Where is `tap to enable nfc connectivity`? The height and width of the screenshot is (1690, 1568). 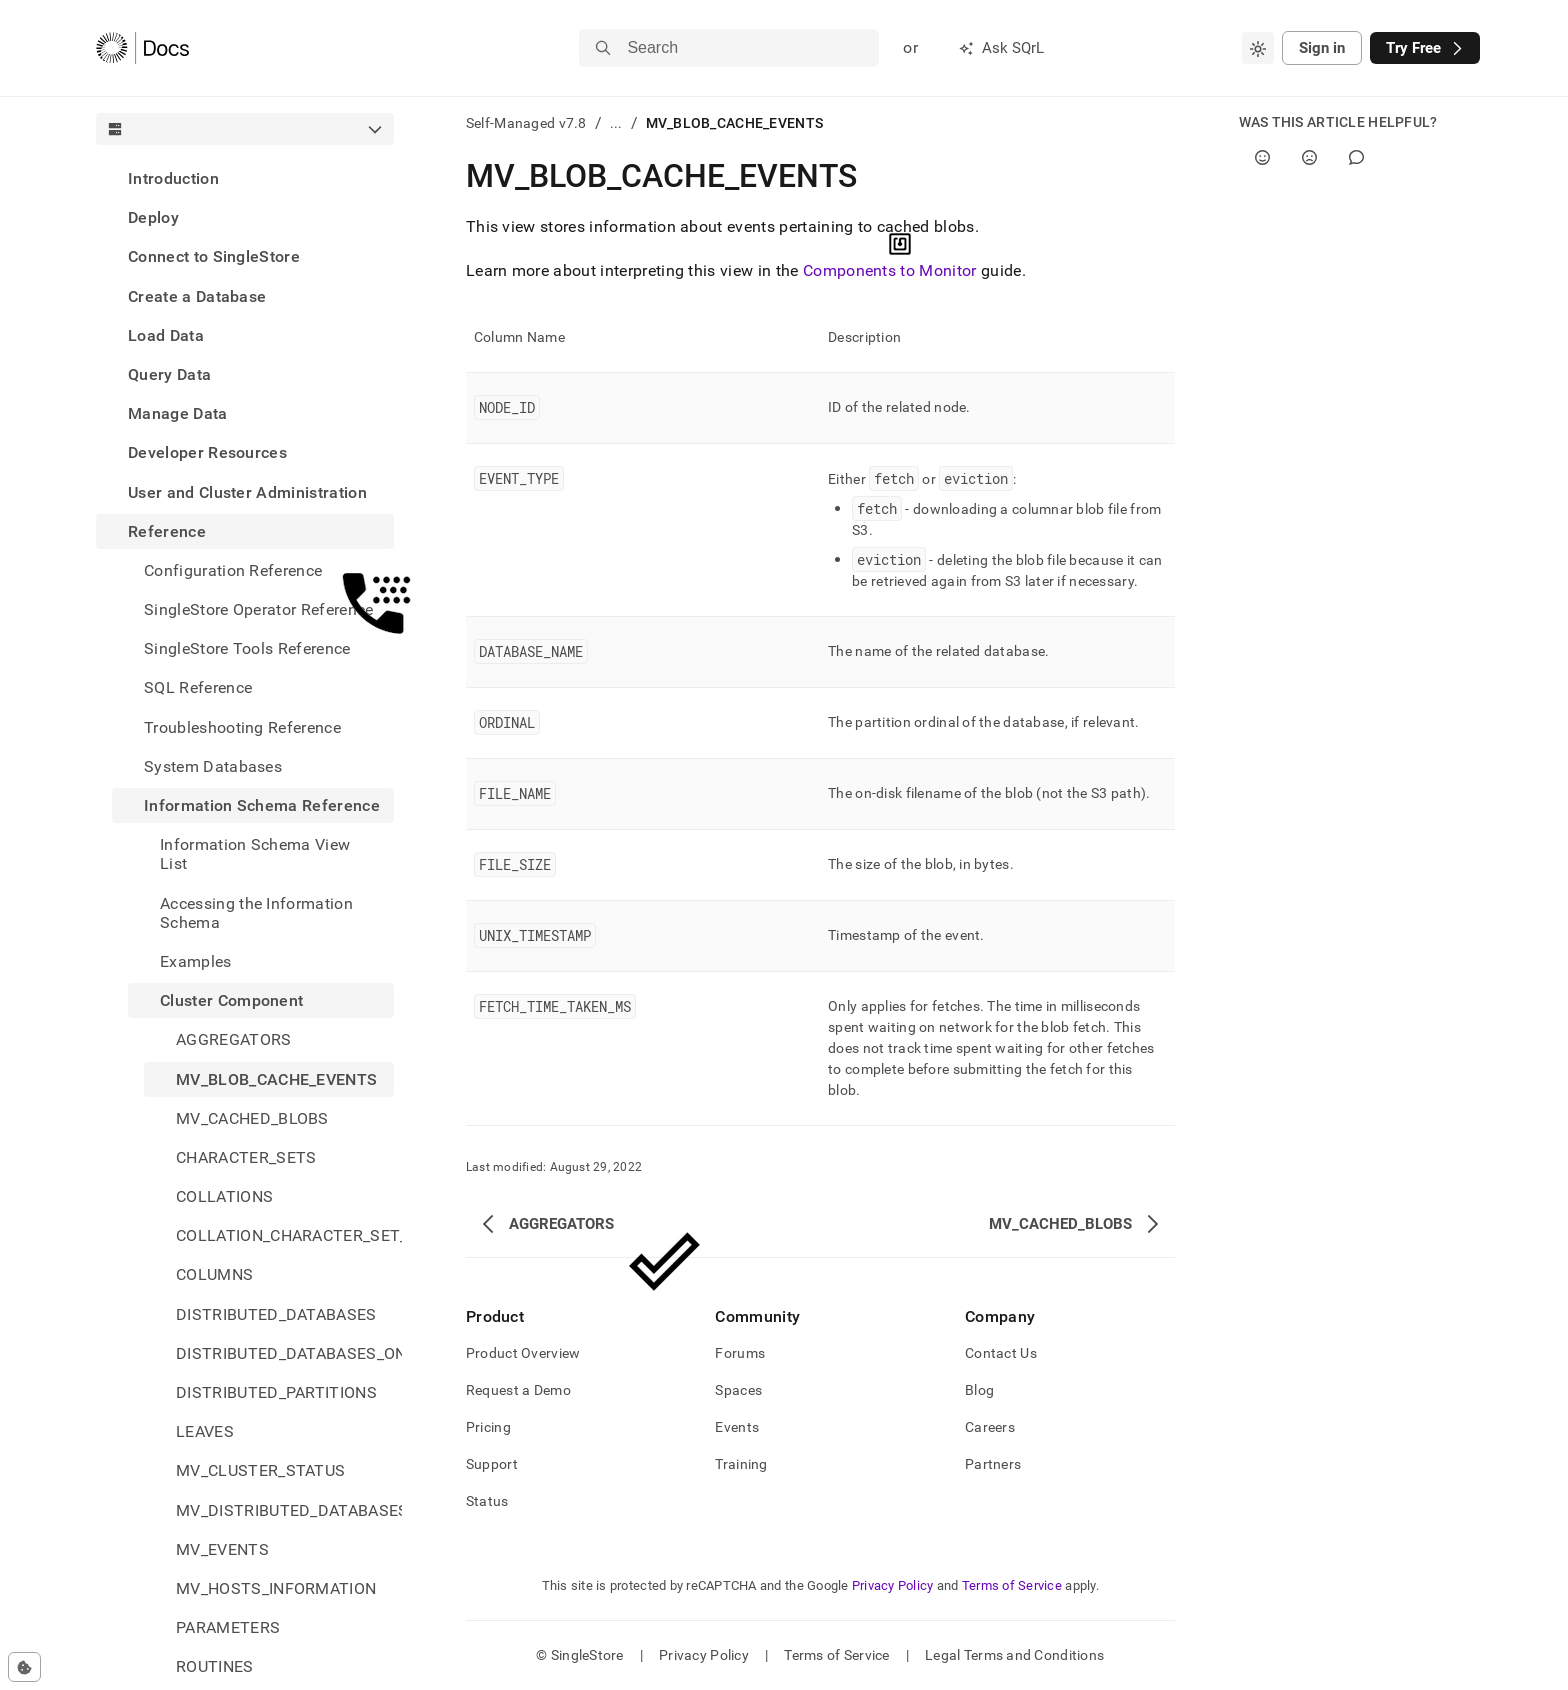
tap to enable nfc connectivity is located at coordinates (900, 244).